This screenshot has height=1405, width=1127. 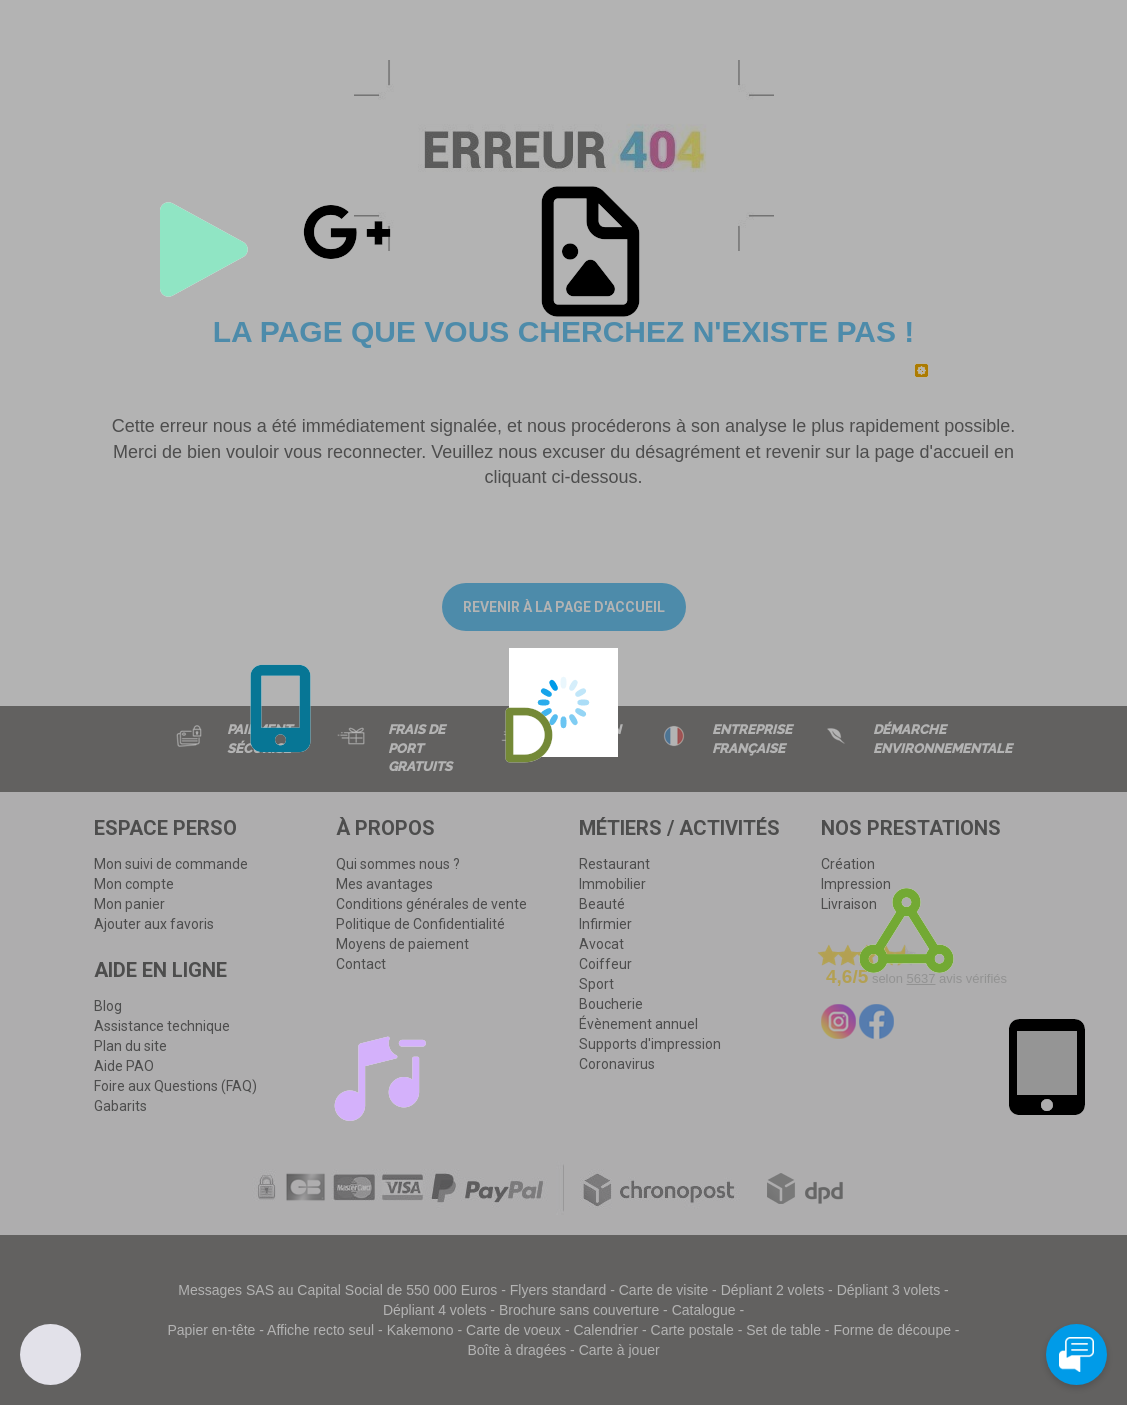 What do you see at coordinates (529, 735) in the screenshot?
I see `represents the letter D in text or keyboard input` at bounding box center [529, 735].